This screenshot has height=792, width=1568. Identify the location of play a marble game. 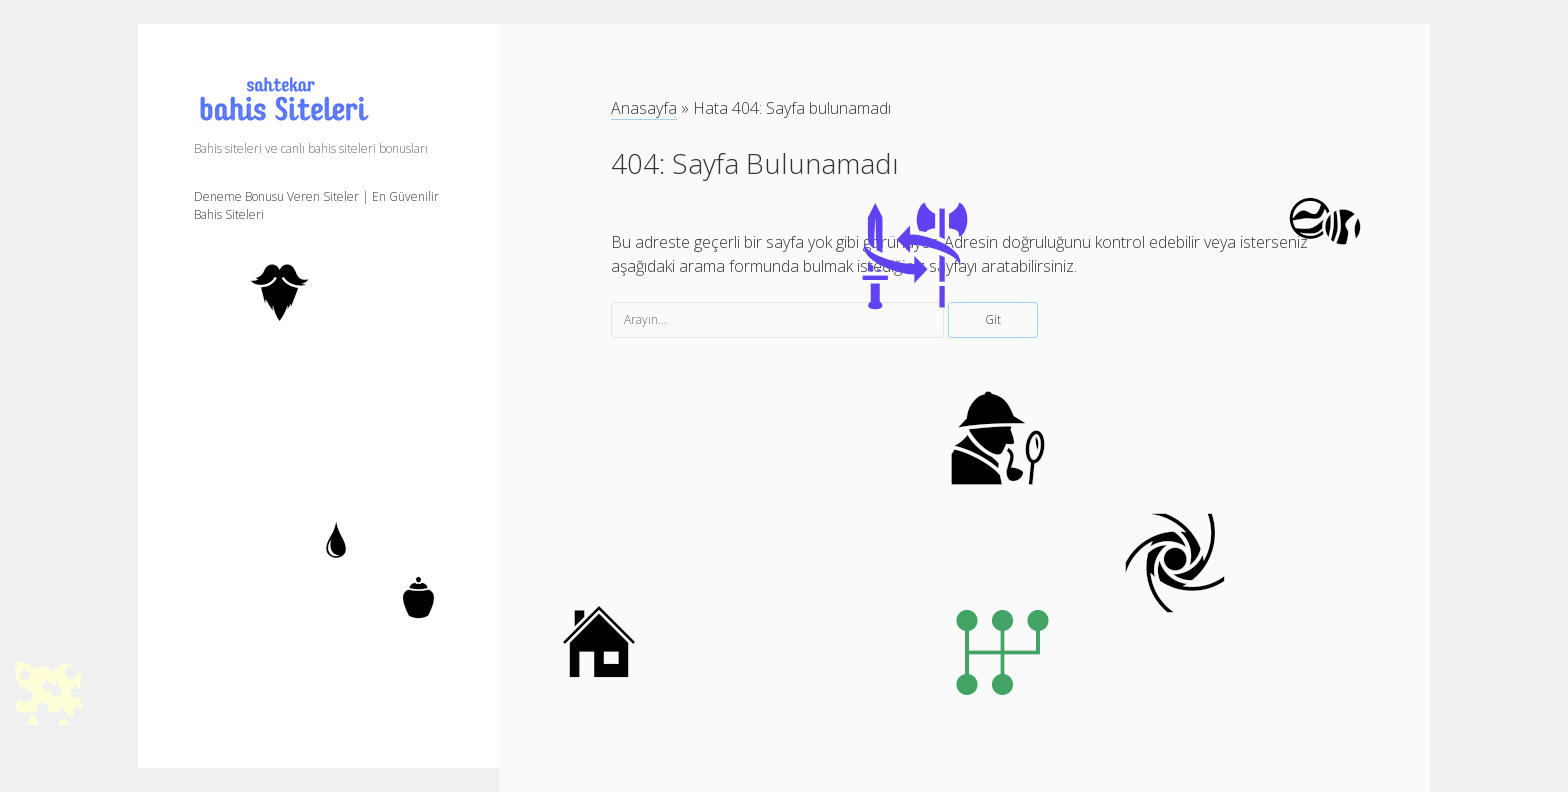
(1325, 212).